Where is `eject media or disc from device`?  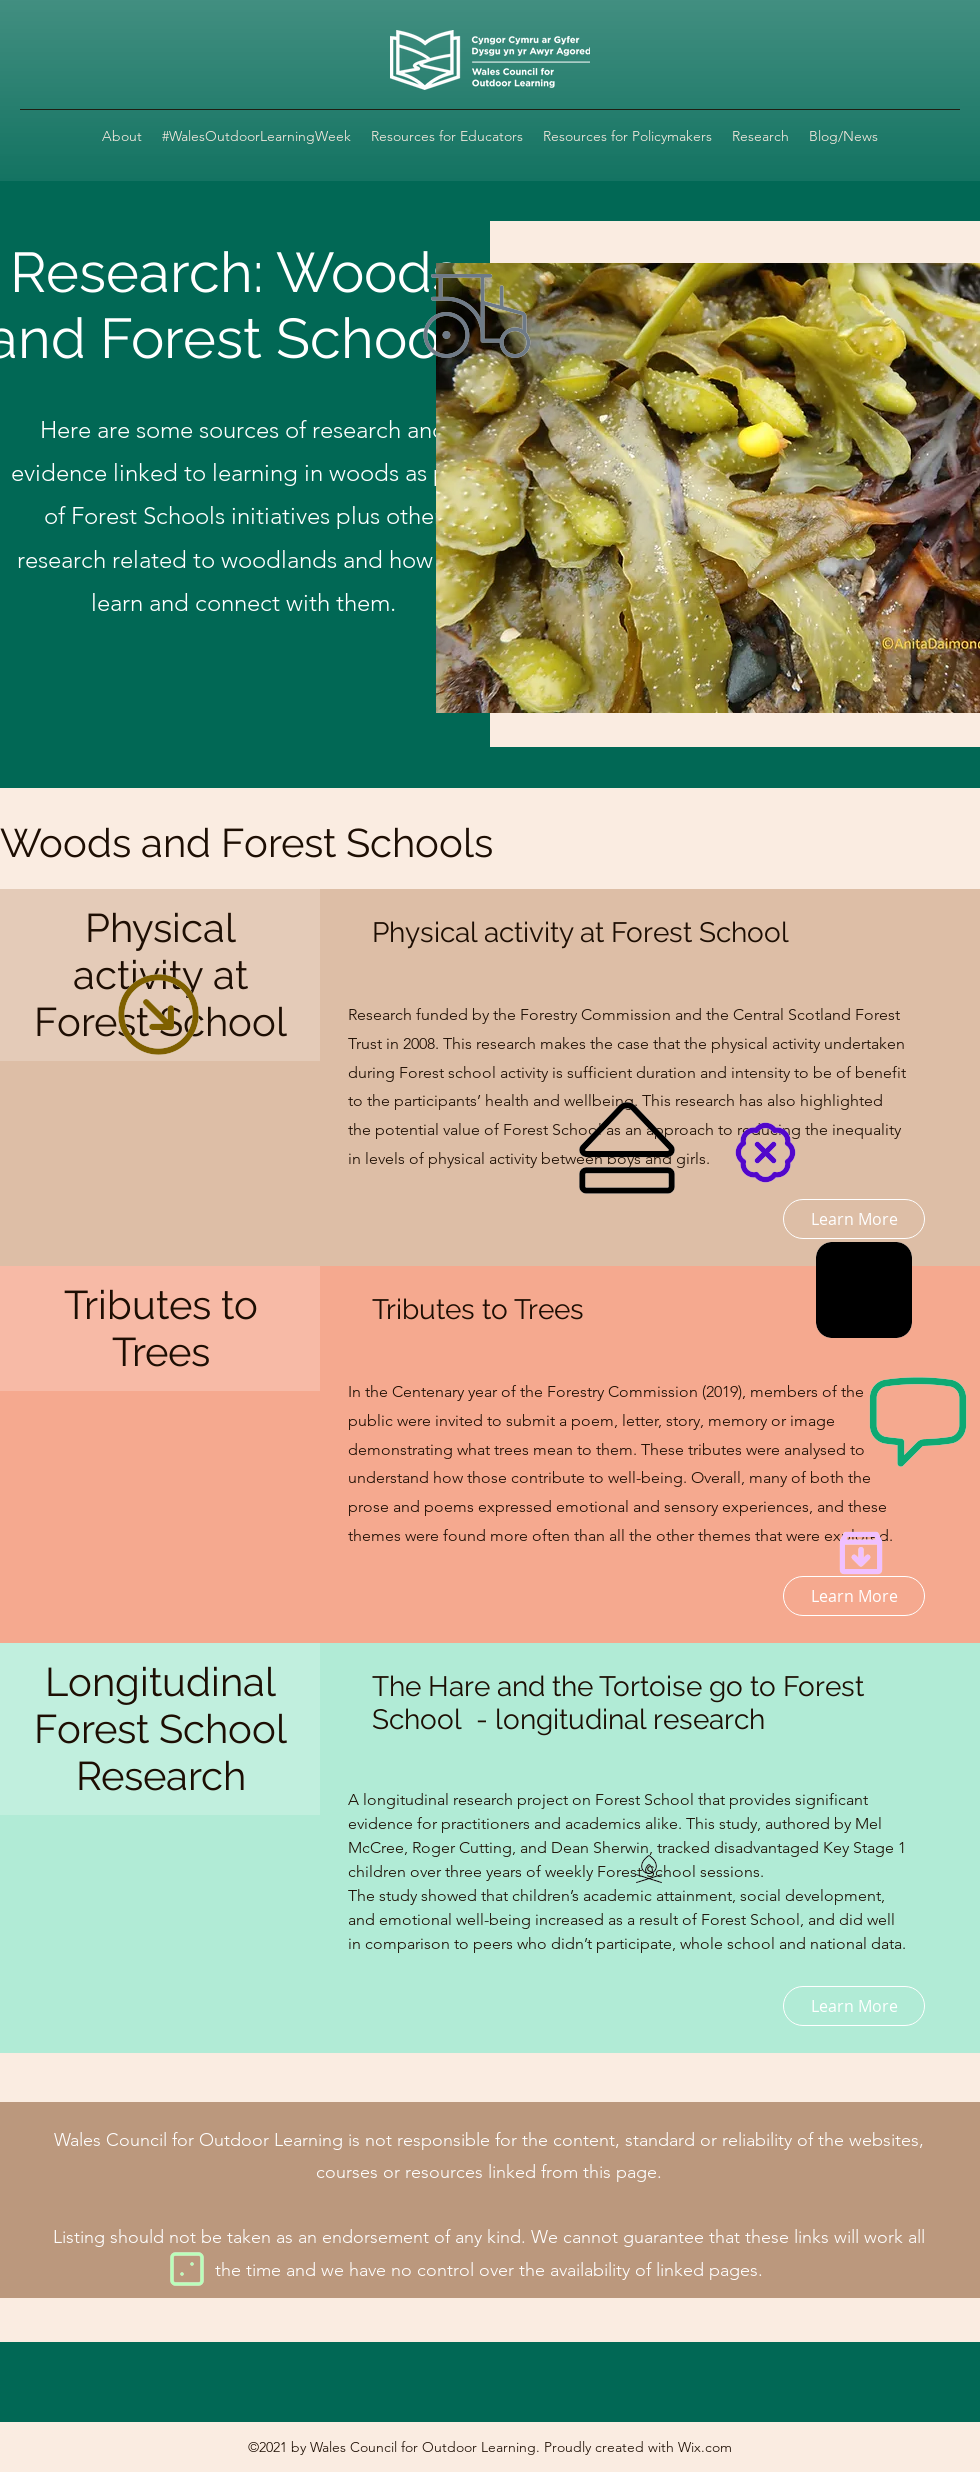
eject media or disc from device is located at coordinates (627, 1154).